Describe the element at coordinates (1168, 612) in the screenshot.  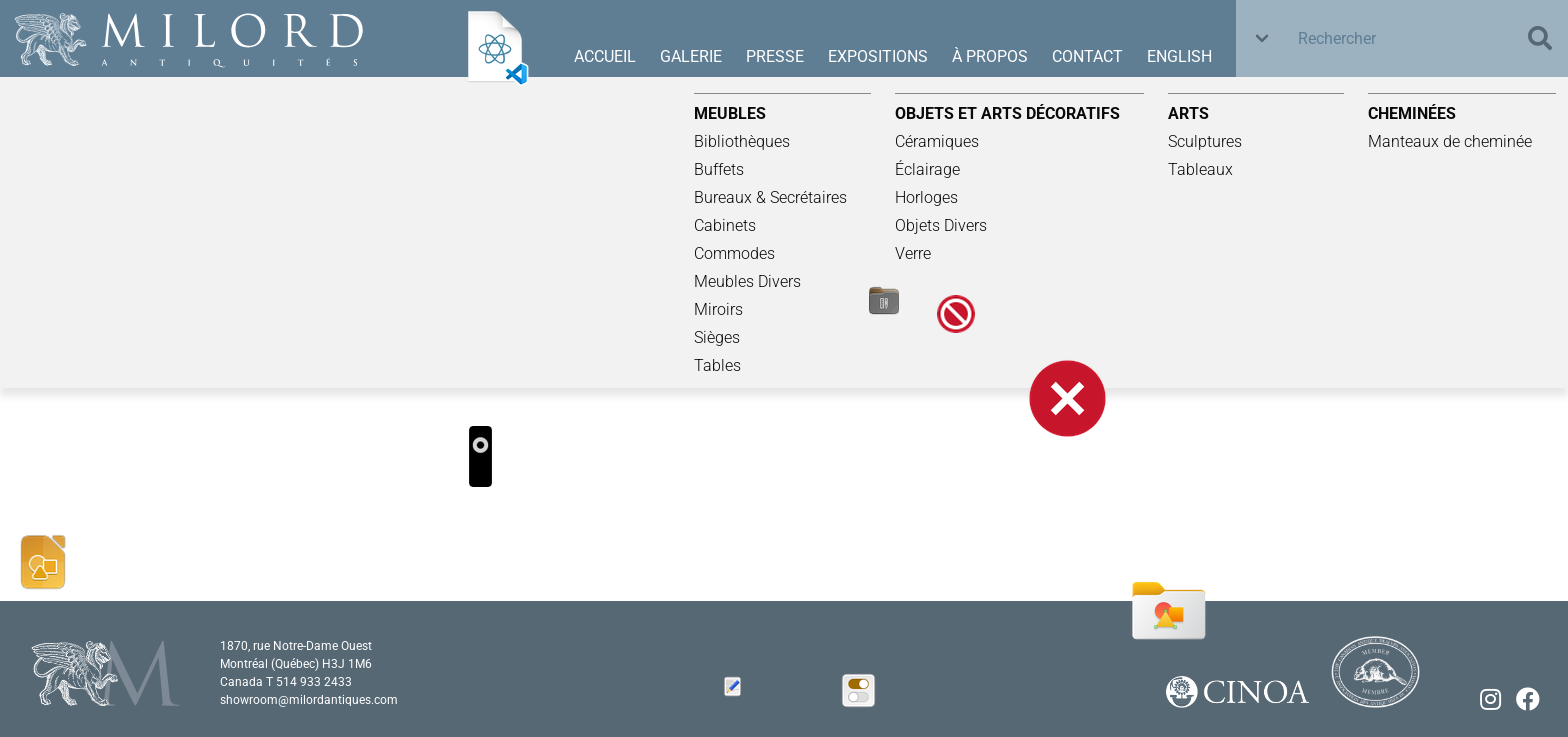
I see `open folder containing LibreOffice Draw files` at that location.